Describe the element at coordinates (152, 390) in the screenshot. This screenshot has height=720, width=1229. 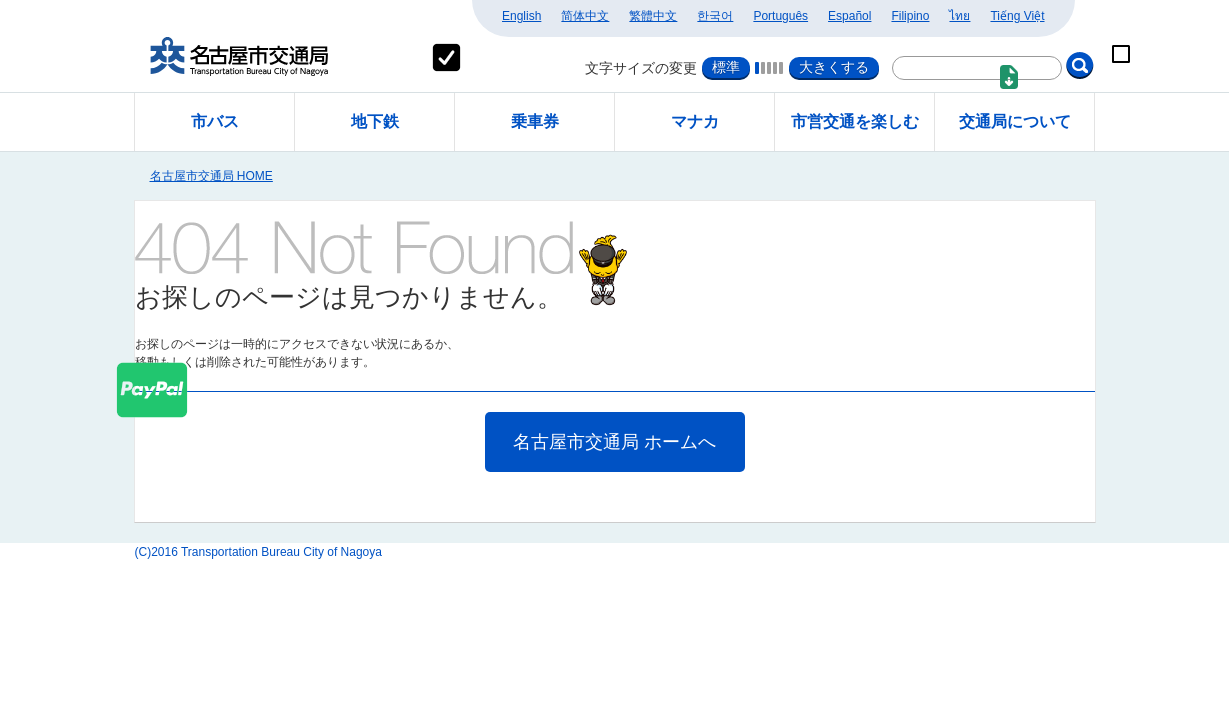
I see `pay with PayPal` at that location.